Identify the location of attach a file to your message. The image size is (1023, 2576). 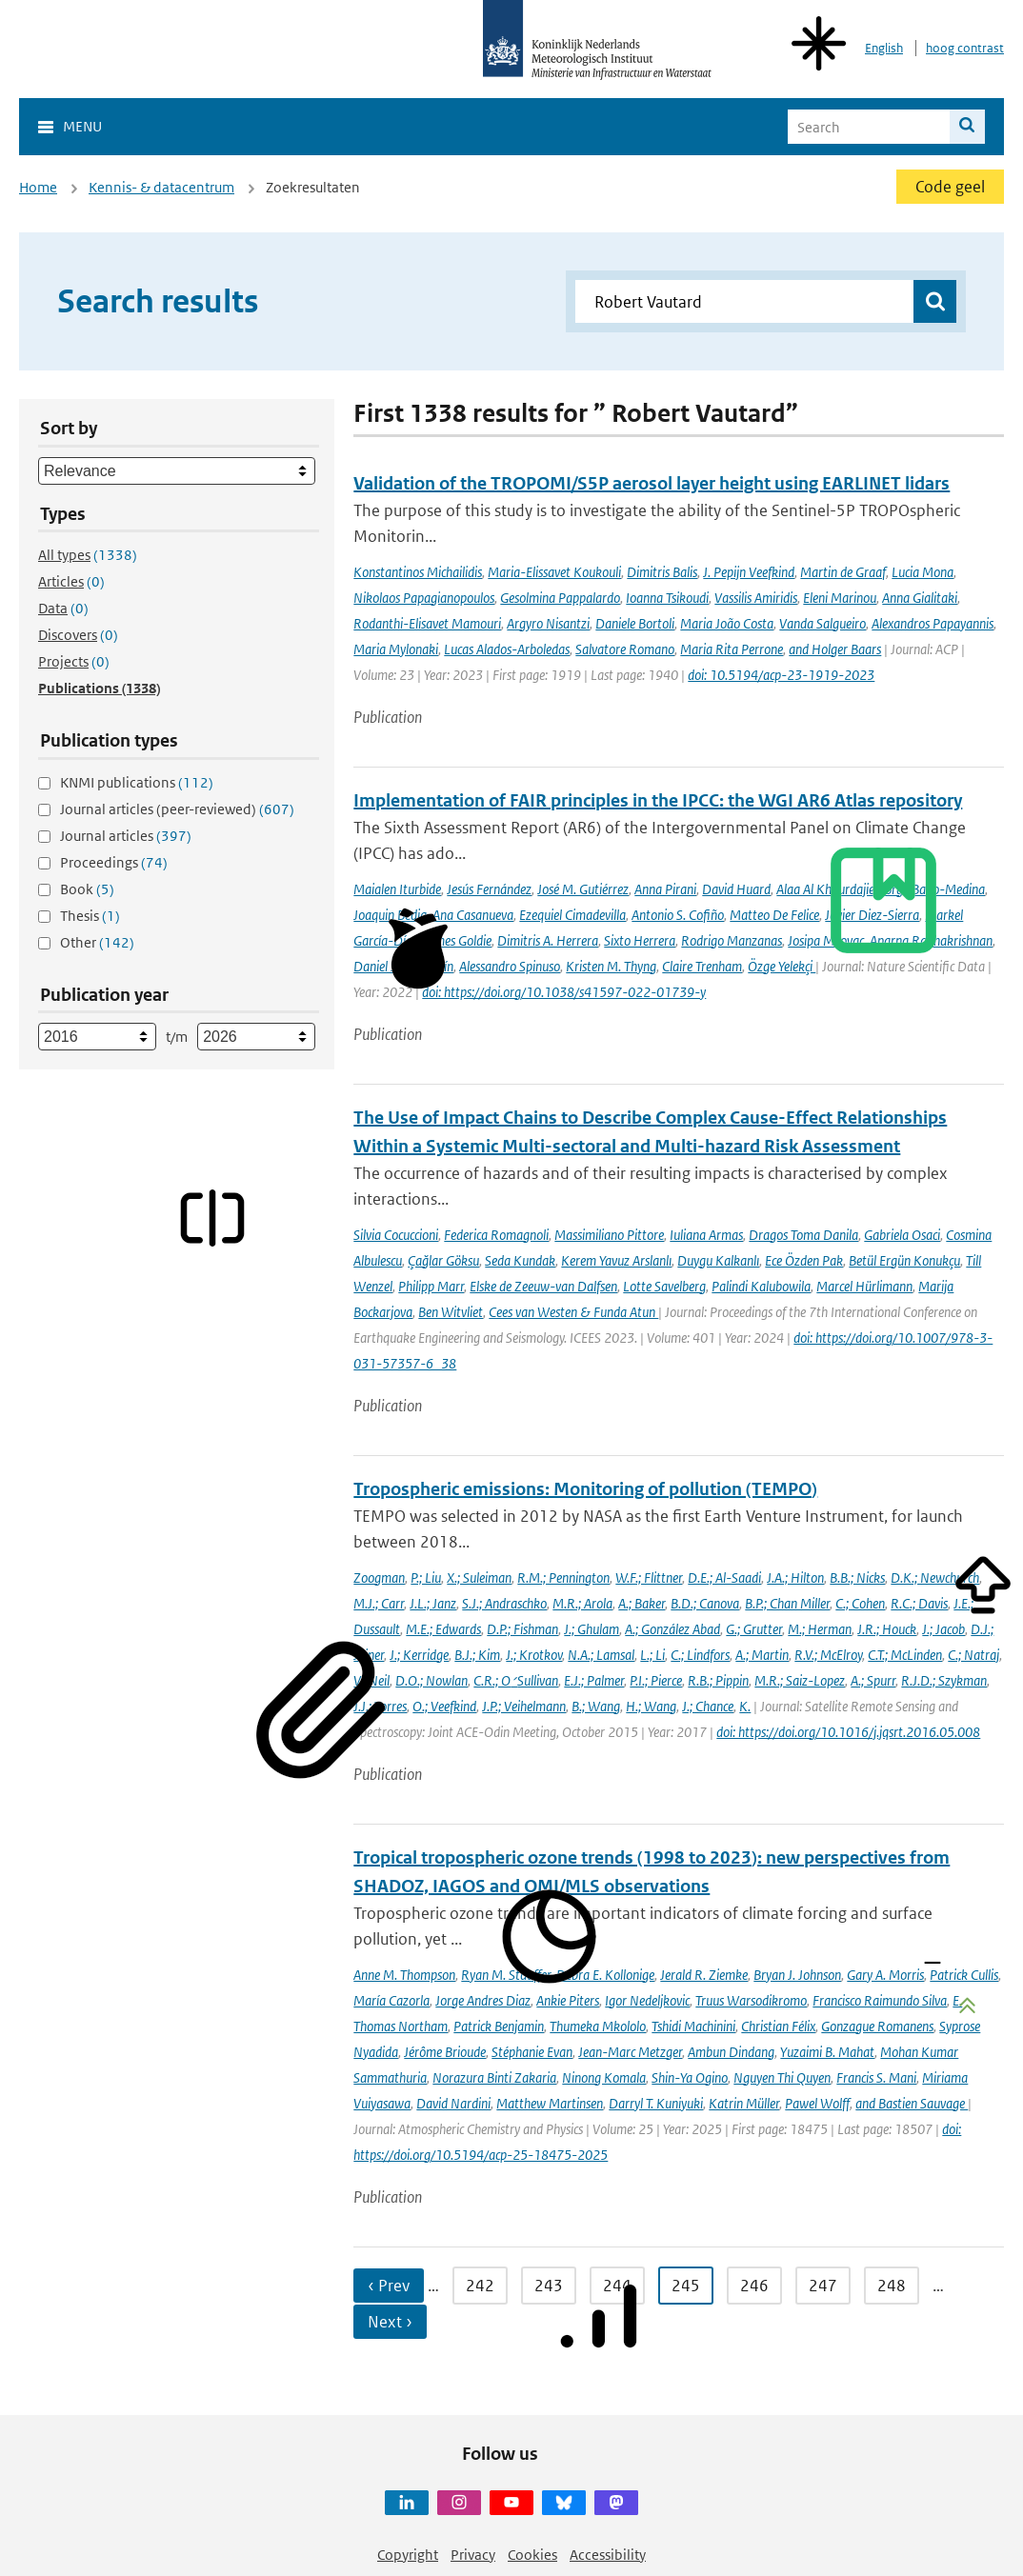
(318, 1709).